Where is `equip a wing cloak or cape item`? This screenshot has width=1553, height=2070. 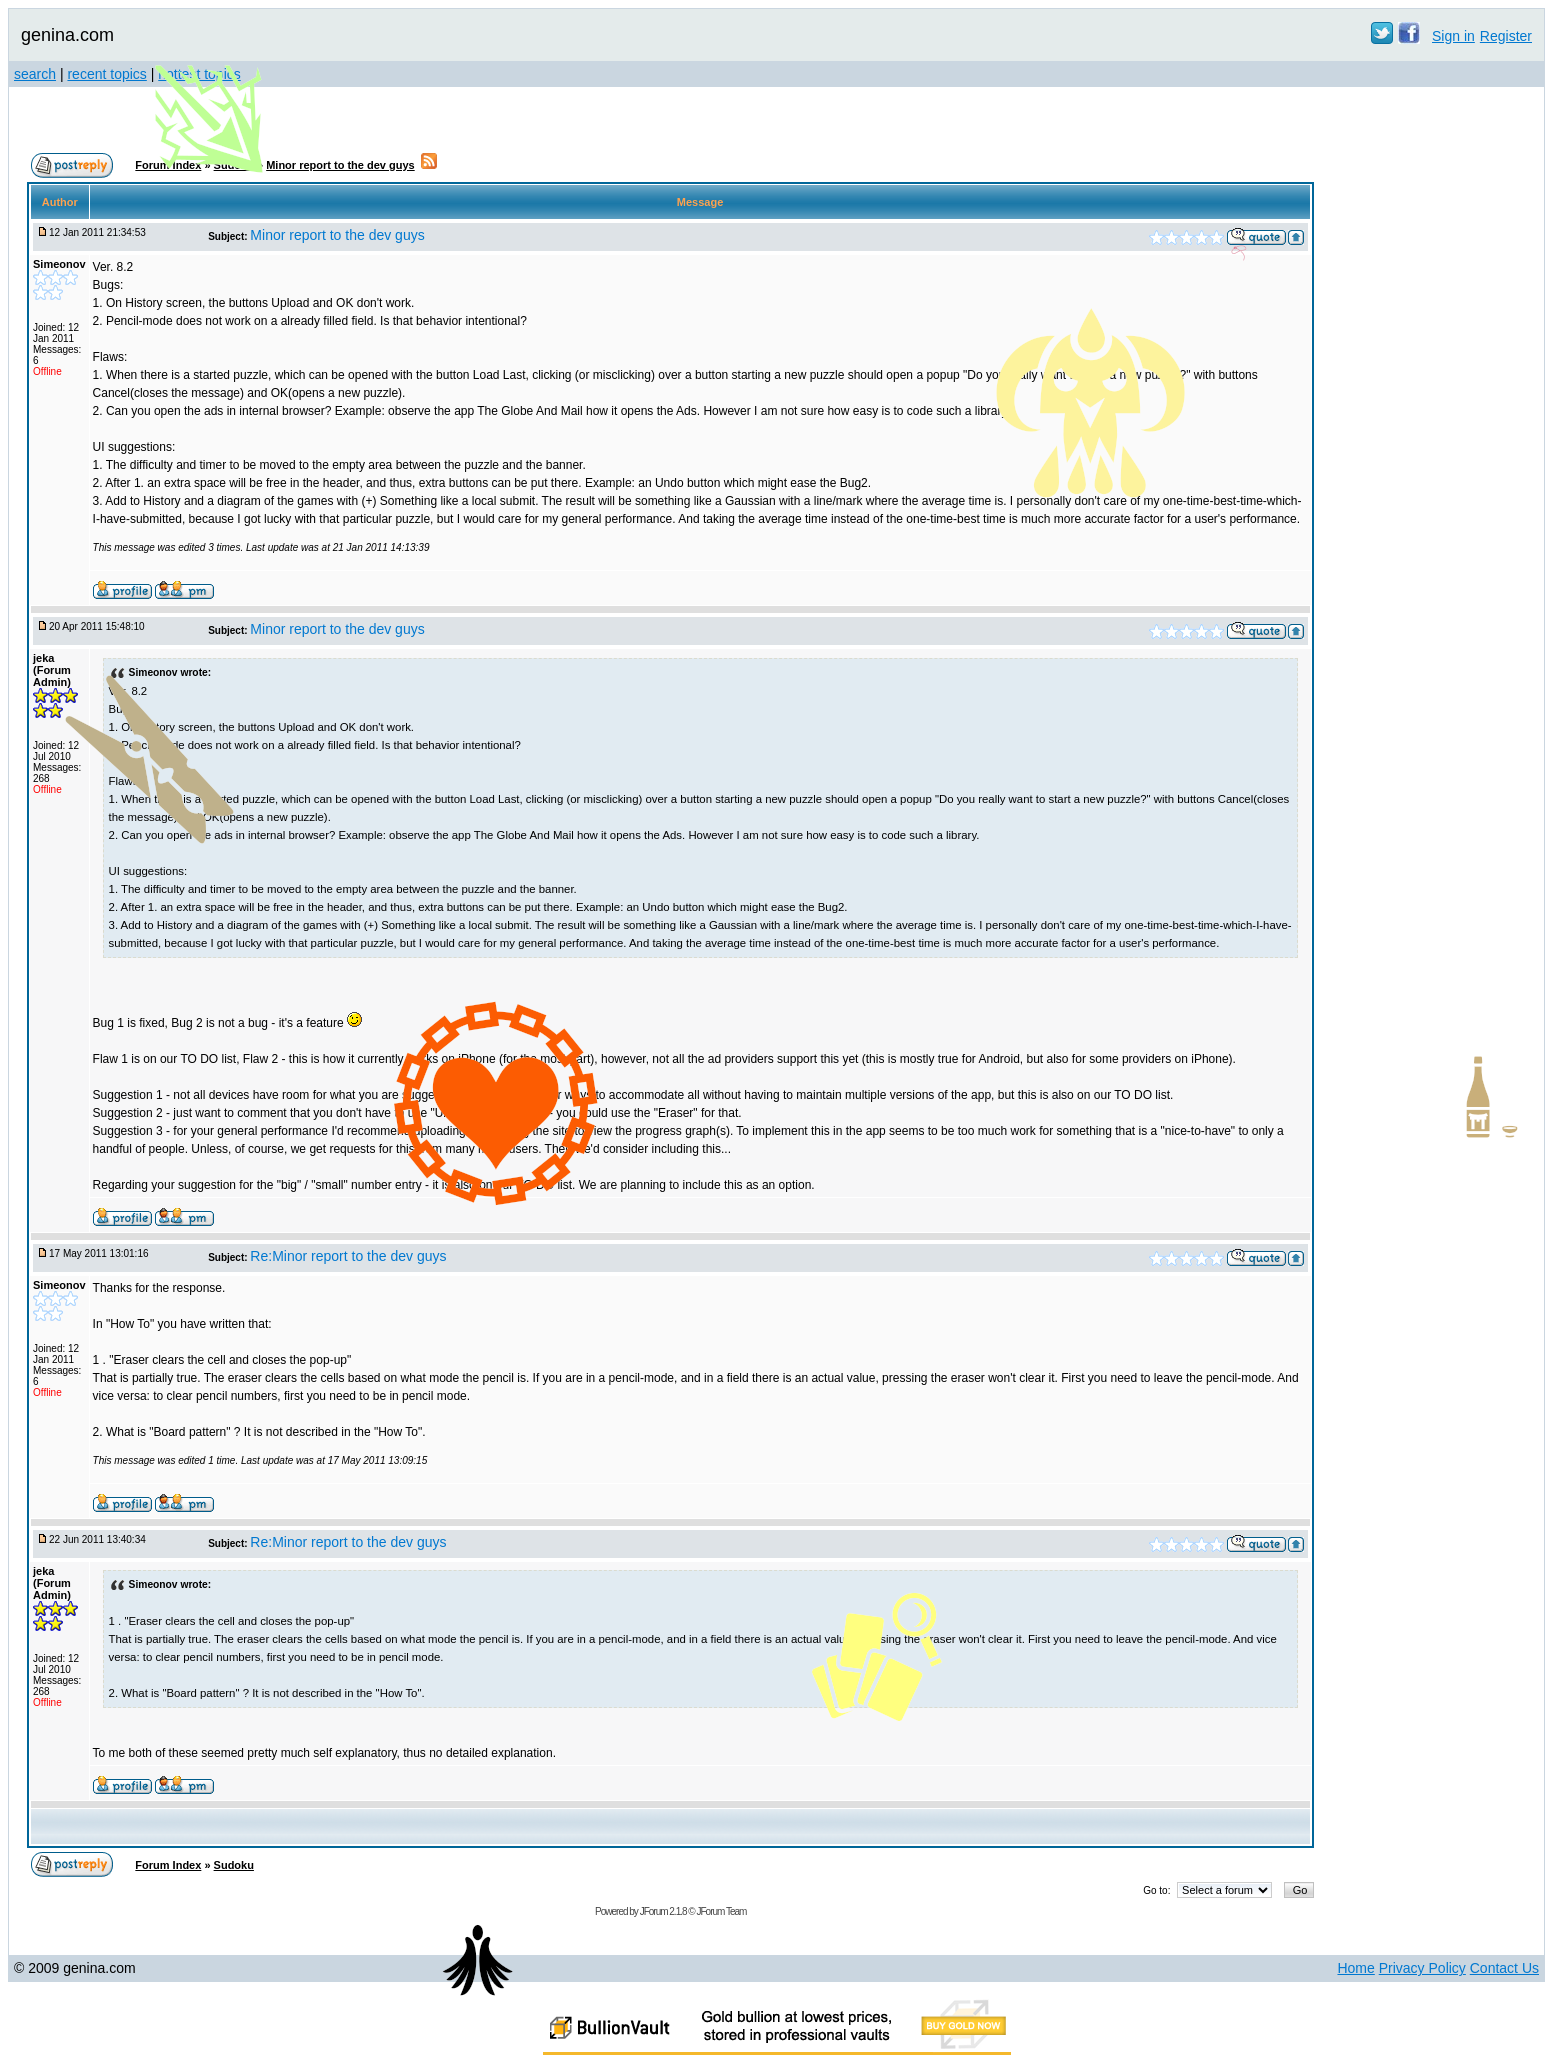
equip a wing cloak or cape item is located at coordinates (478, 1960).